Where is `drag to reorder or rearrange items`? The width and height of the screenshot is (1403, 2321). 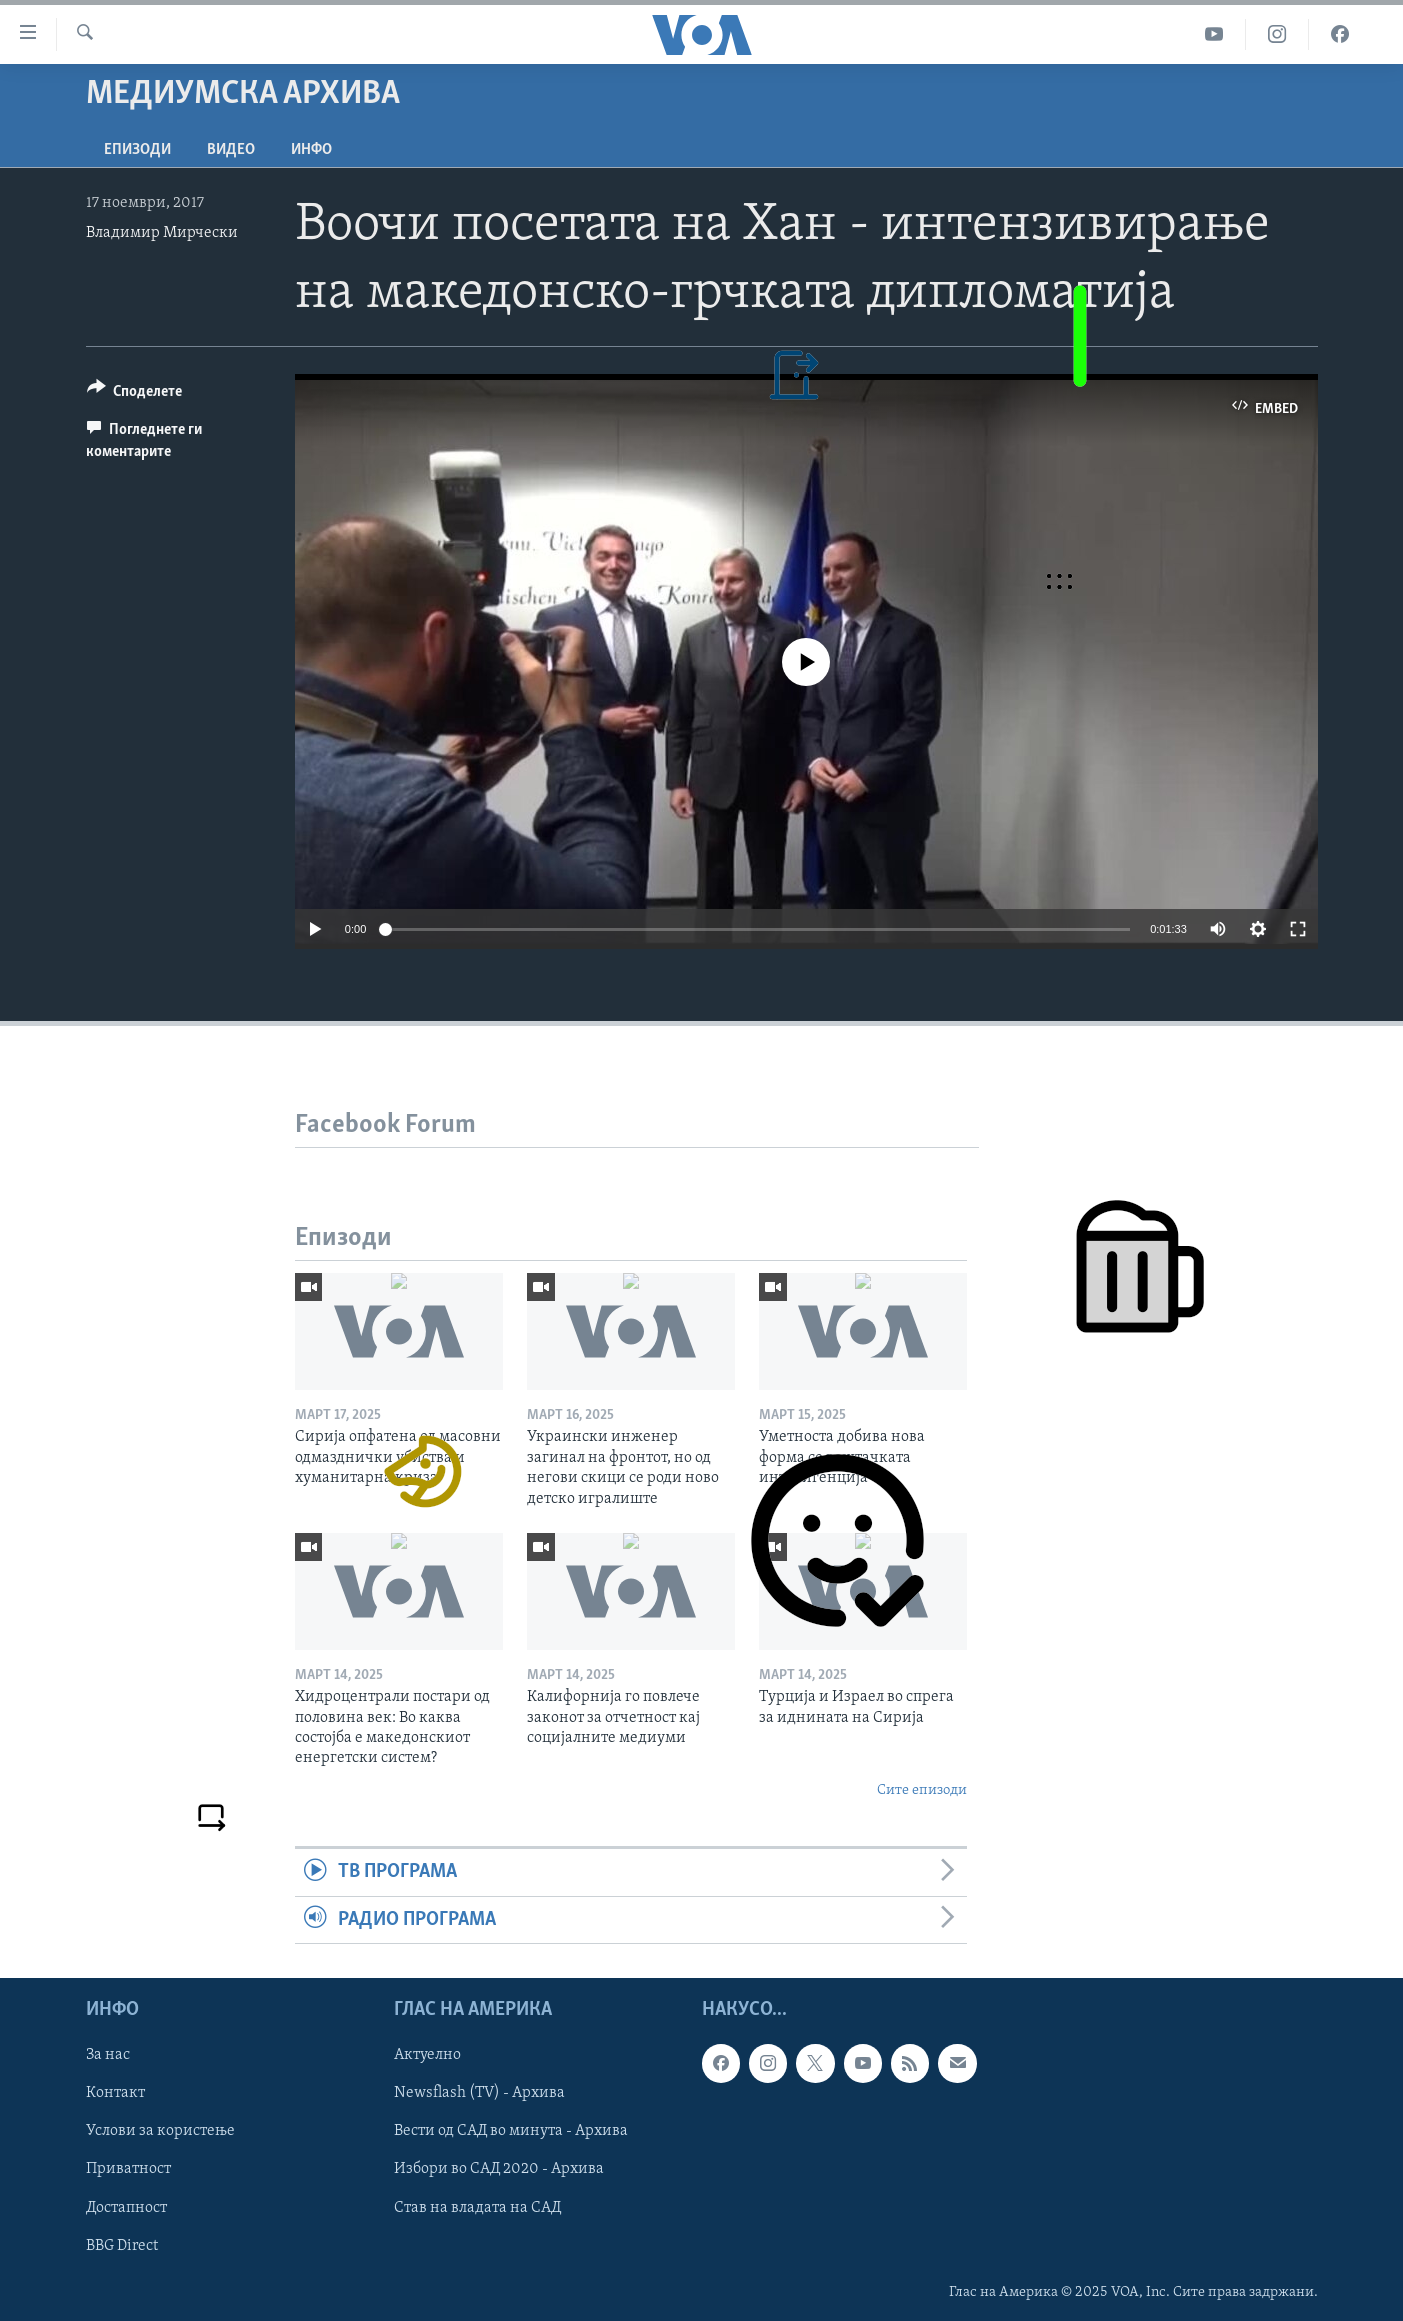
drag to reorder or rearrange items is located at coordinates (1059, 581).